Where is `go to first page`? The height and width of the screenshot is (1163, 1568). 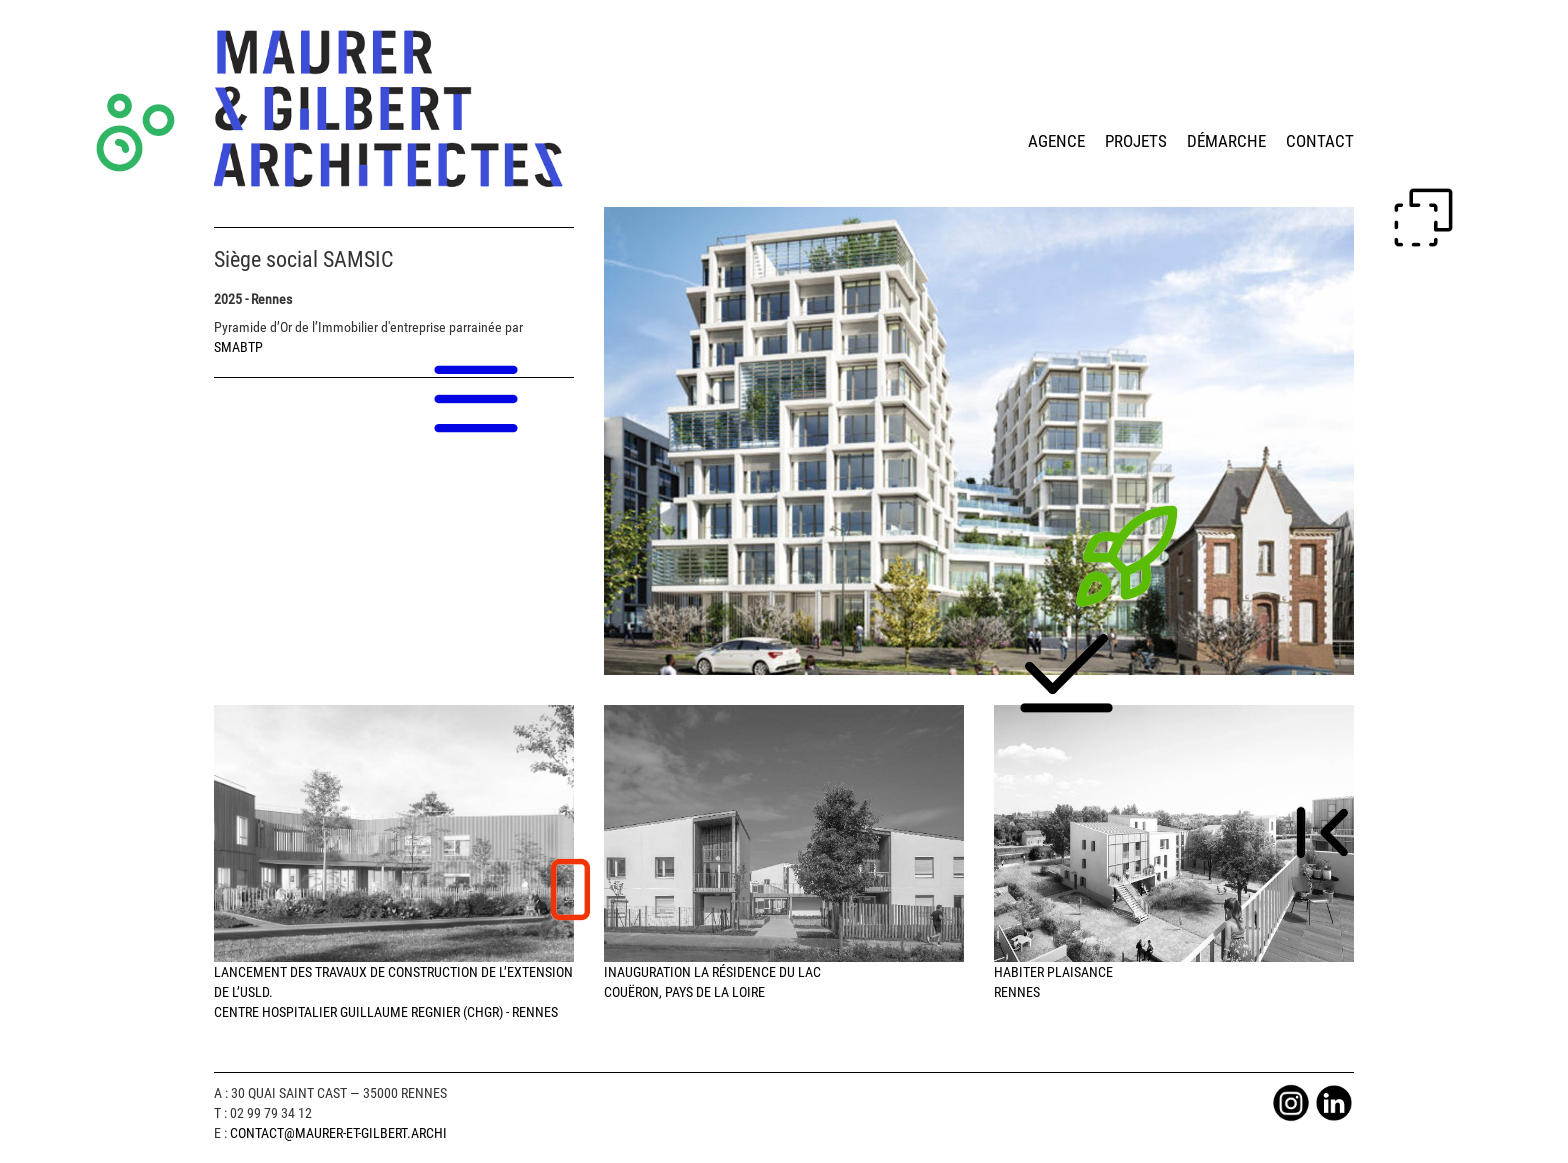 go to first page is located at coordinates (1322, 832).